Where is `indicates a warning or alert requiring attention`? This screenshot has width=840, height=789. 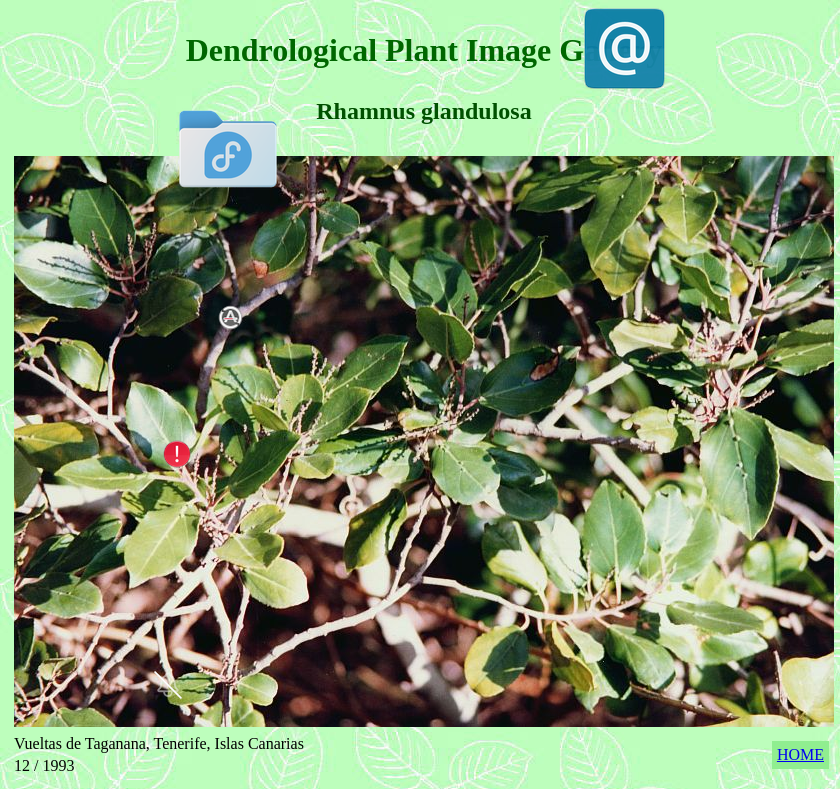 indicates a warning or alert requiring attention is located at coordinates (177, 454).